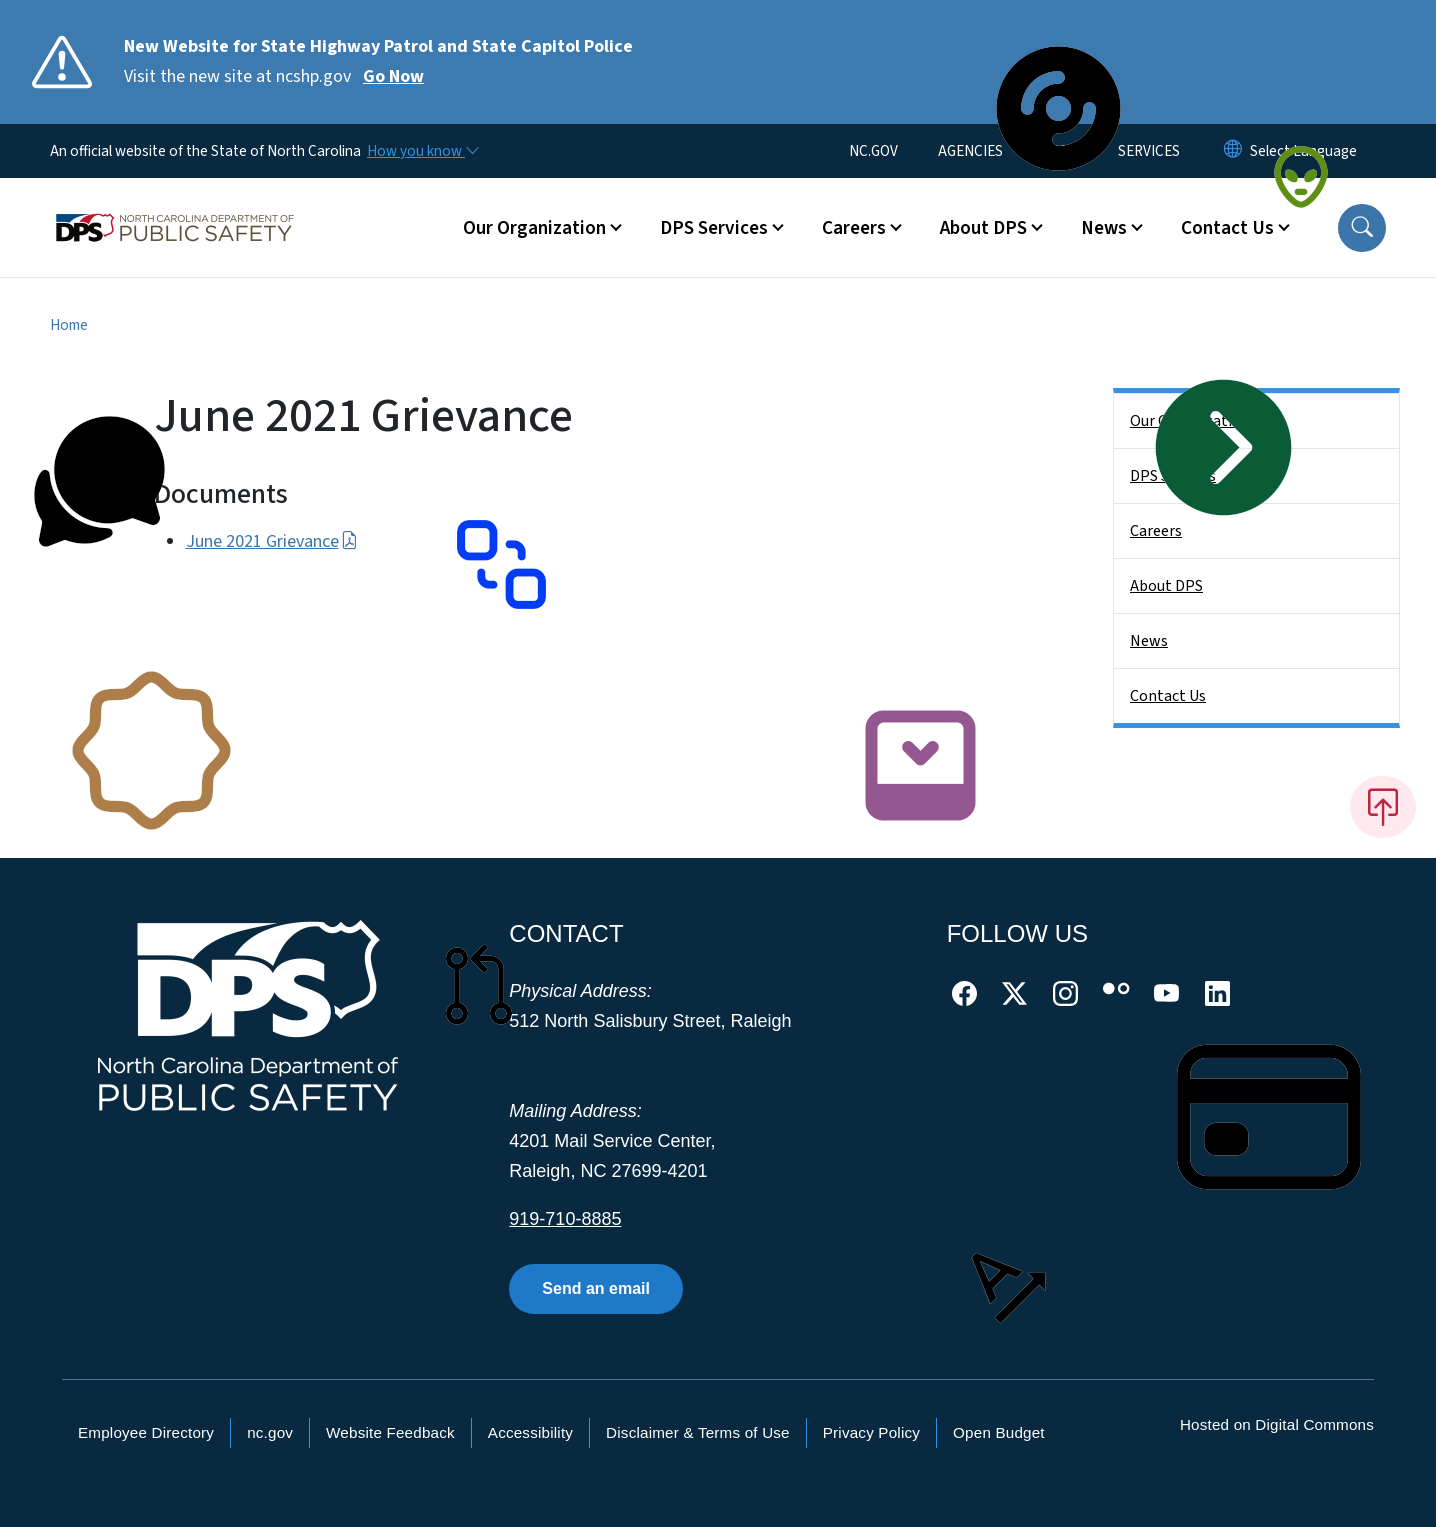 The height and width of the screenshot is (1527, 1436). Describe the element at coordinates (151, 750) in the screenshot. I see `indicates a verified or certified status` at that location.